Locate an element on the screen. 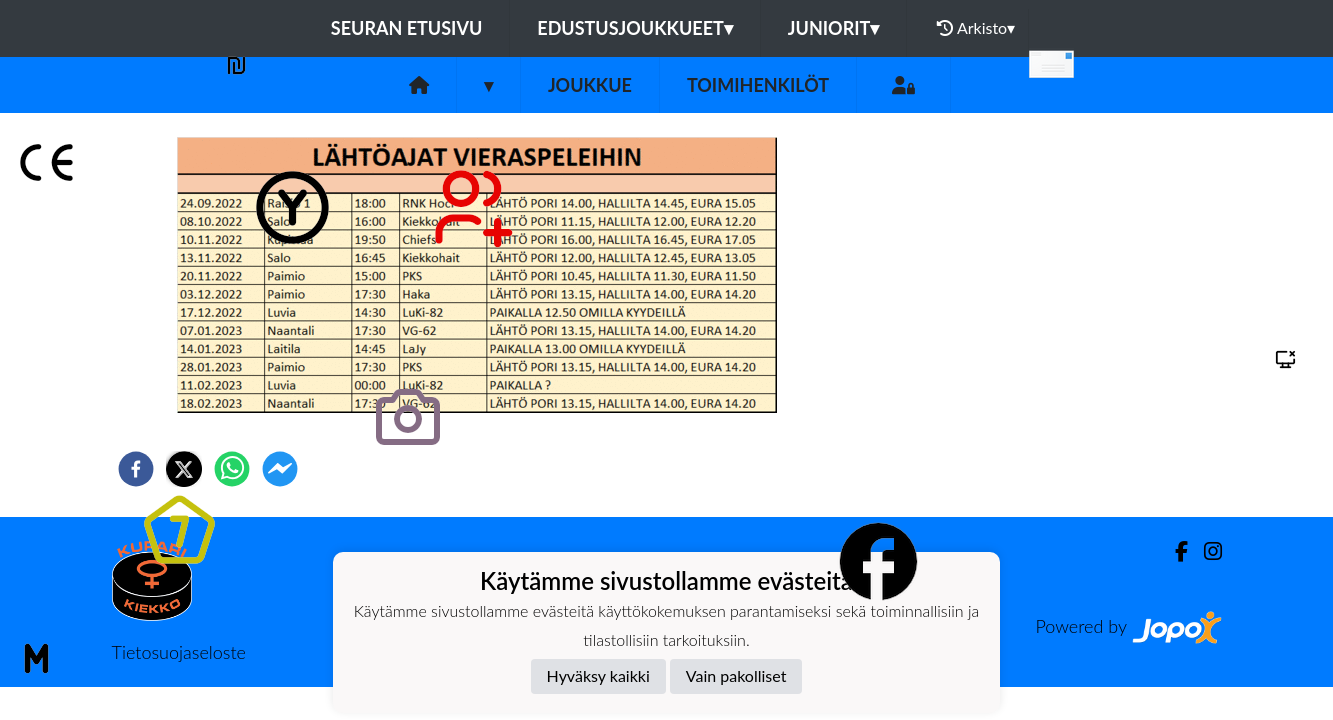 This screenshot has width=1333, height=720. indicates step 7 in a multi-step process is located at coordinates (179, 531).